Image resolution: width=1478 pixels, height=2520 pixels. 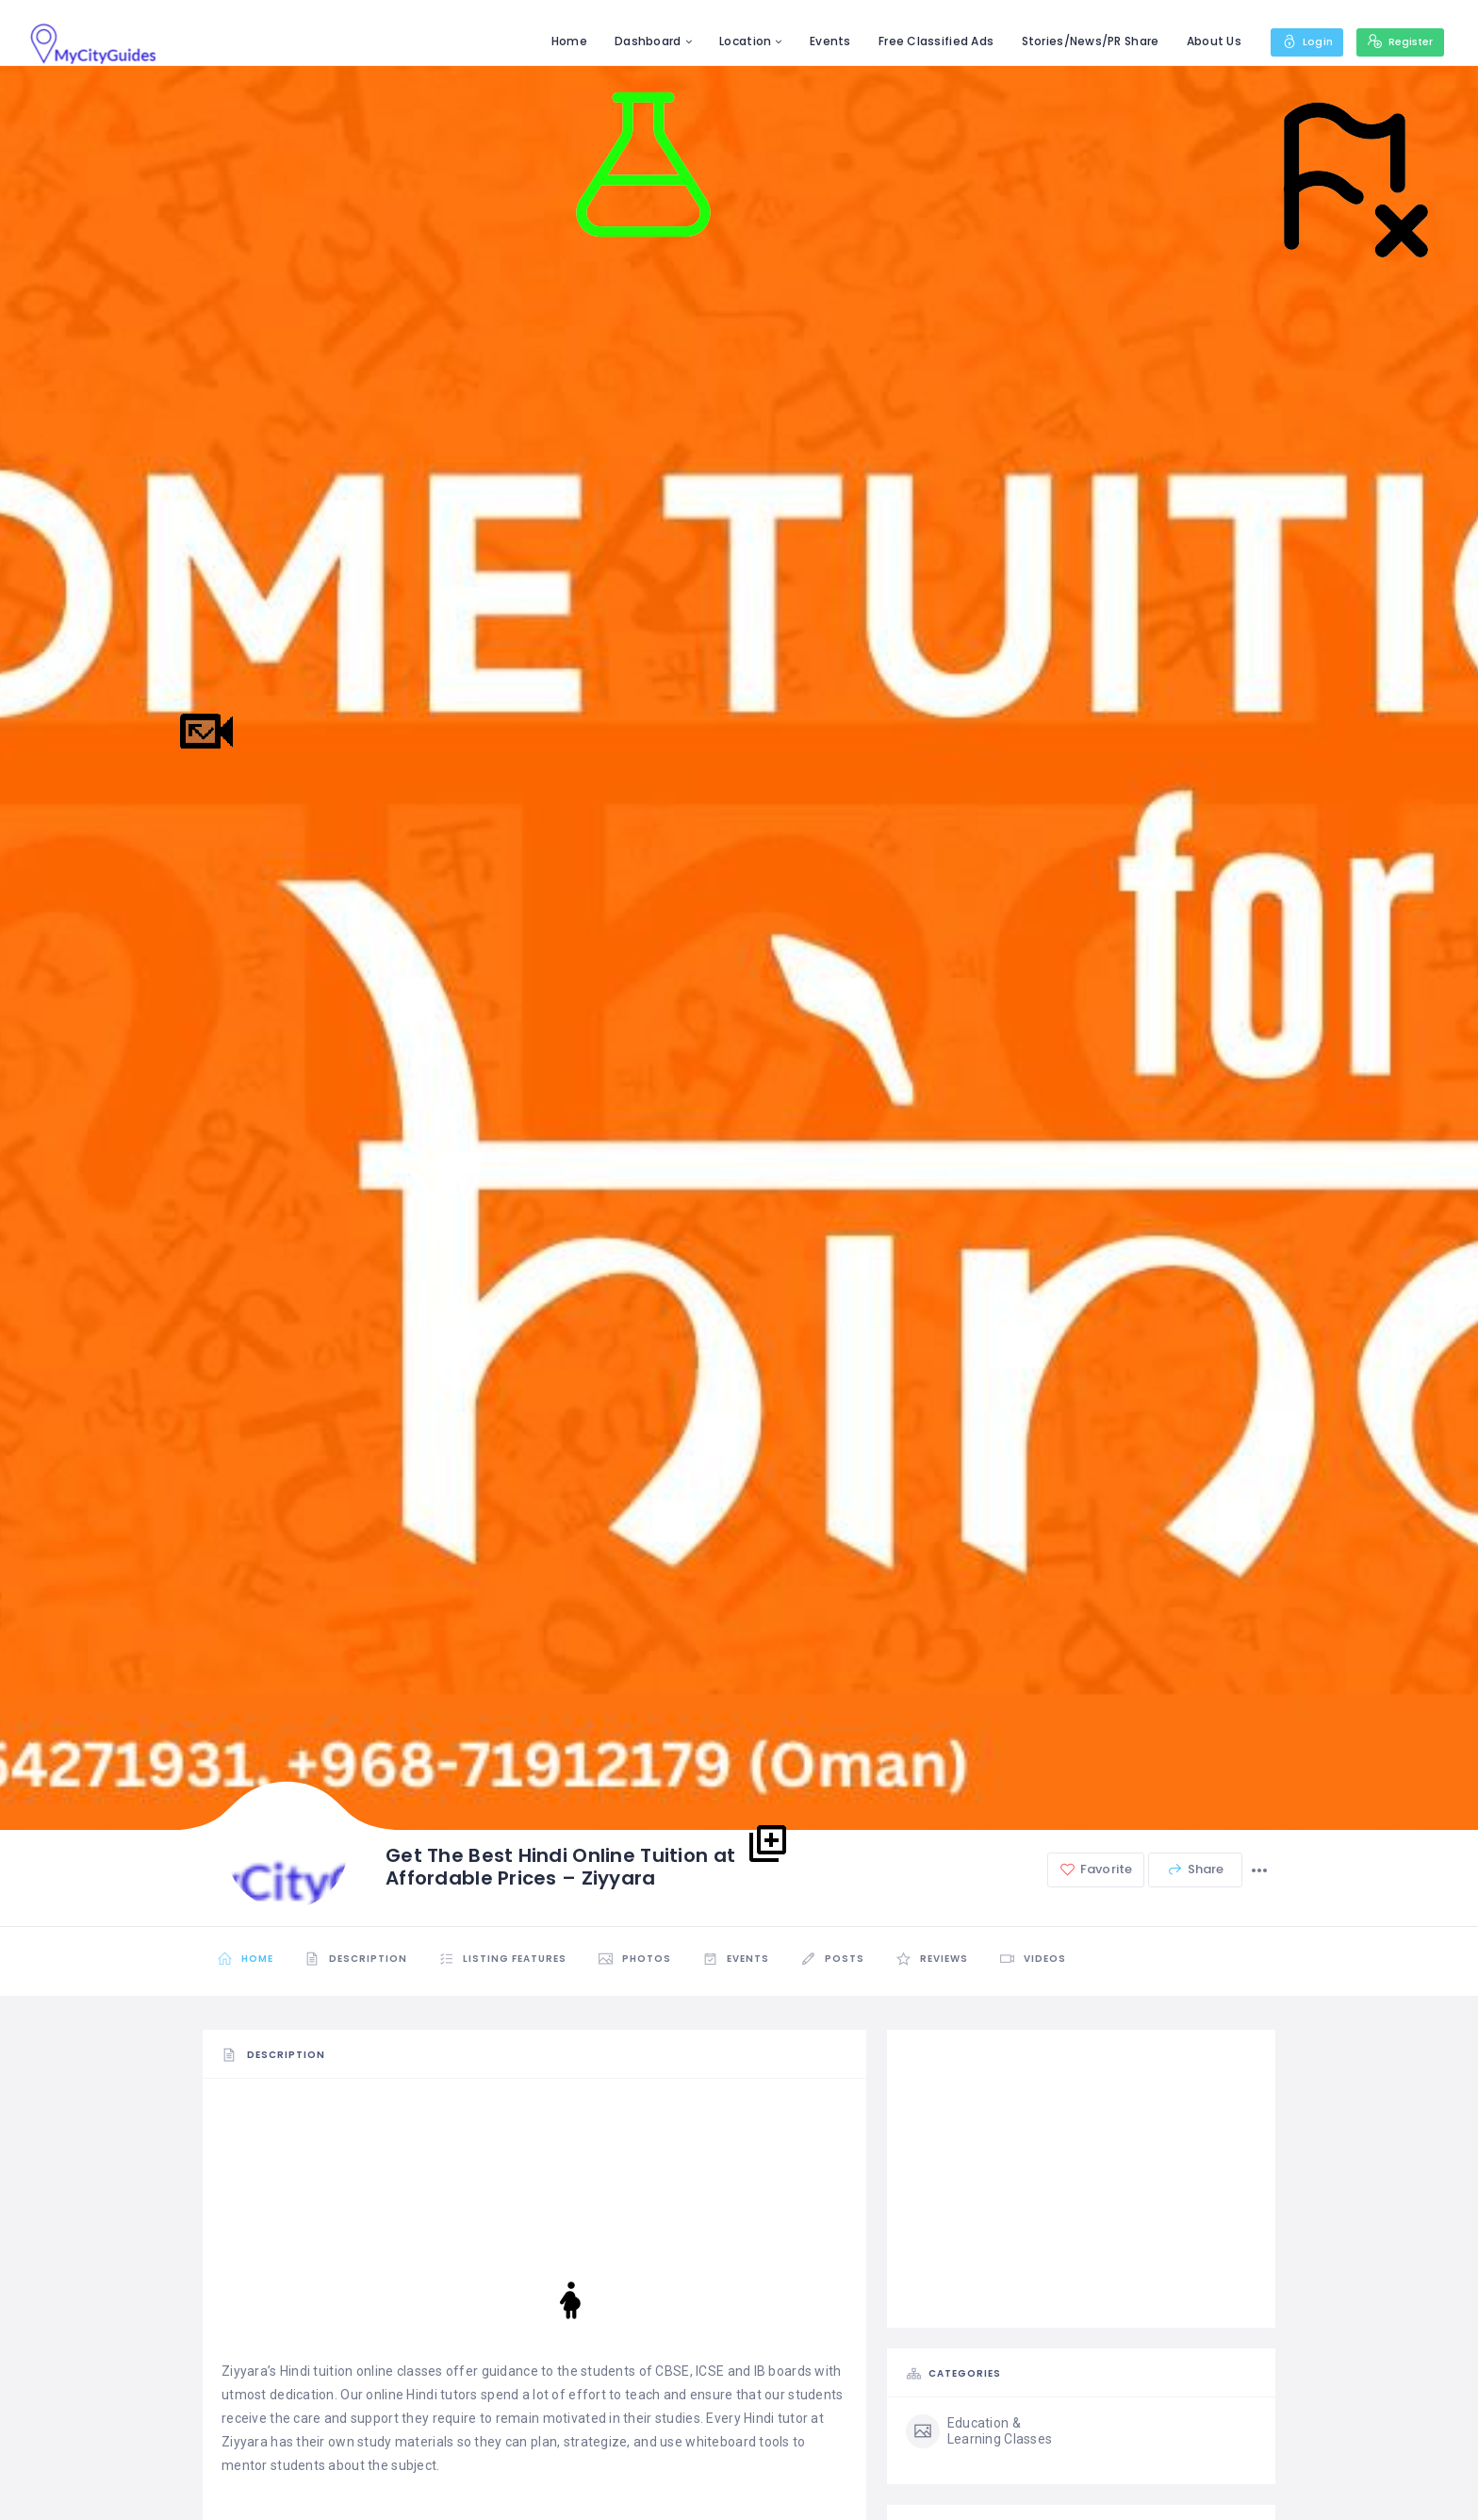 I want to click on access experimental or beta features, so click(x=643, y=164).